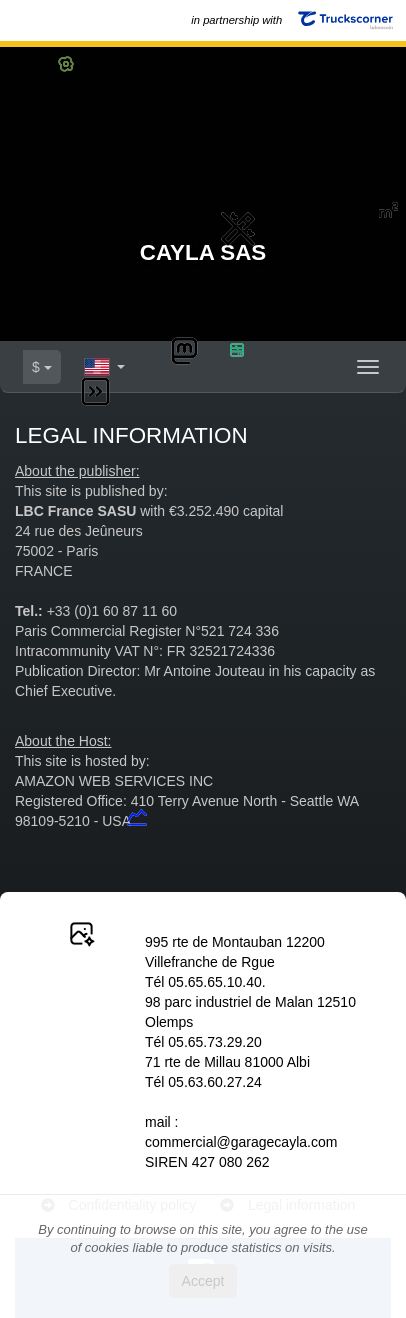 This screenshot has height=1318, width=406. What do you see at coordinates (137, 817) in the screenshot?
I see `view analytics or performance trends` at bounding box center [137, 817].